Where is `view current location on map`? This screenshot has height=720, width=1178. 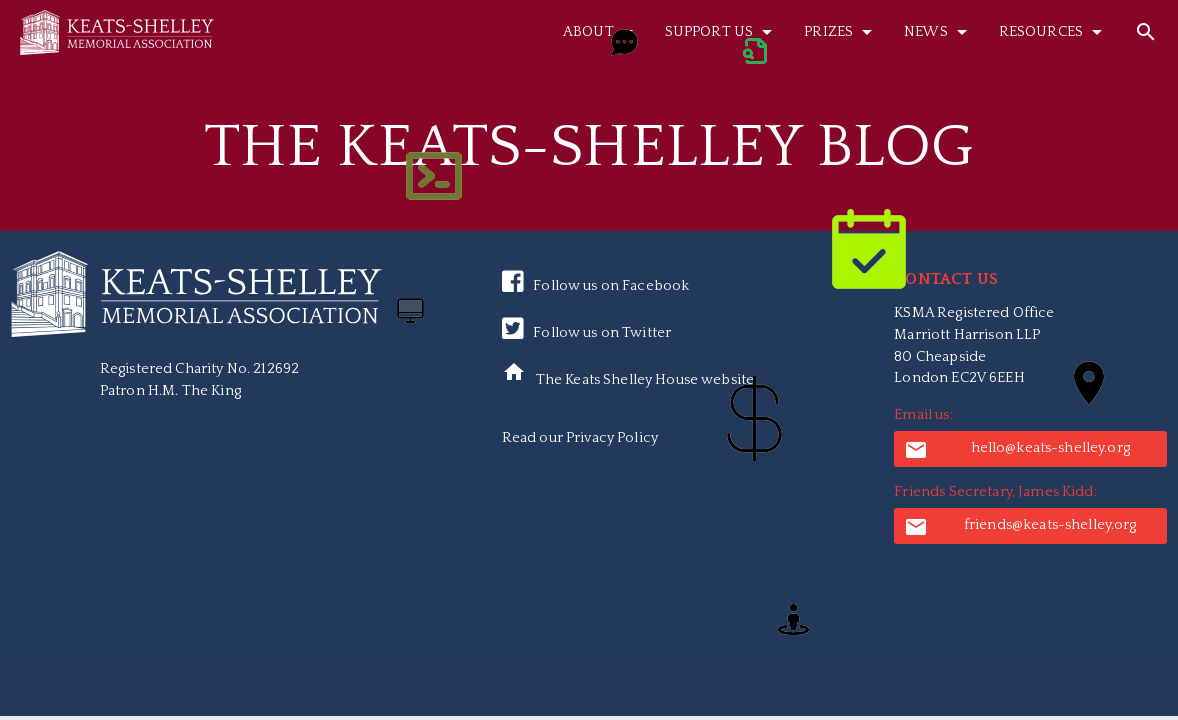 view current location on map is located at coordinates (1089, 383).